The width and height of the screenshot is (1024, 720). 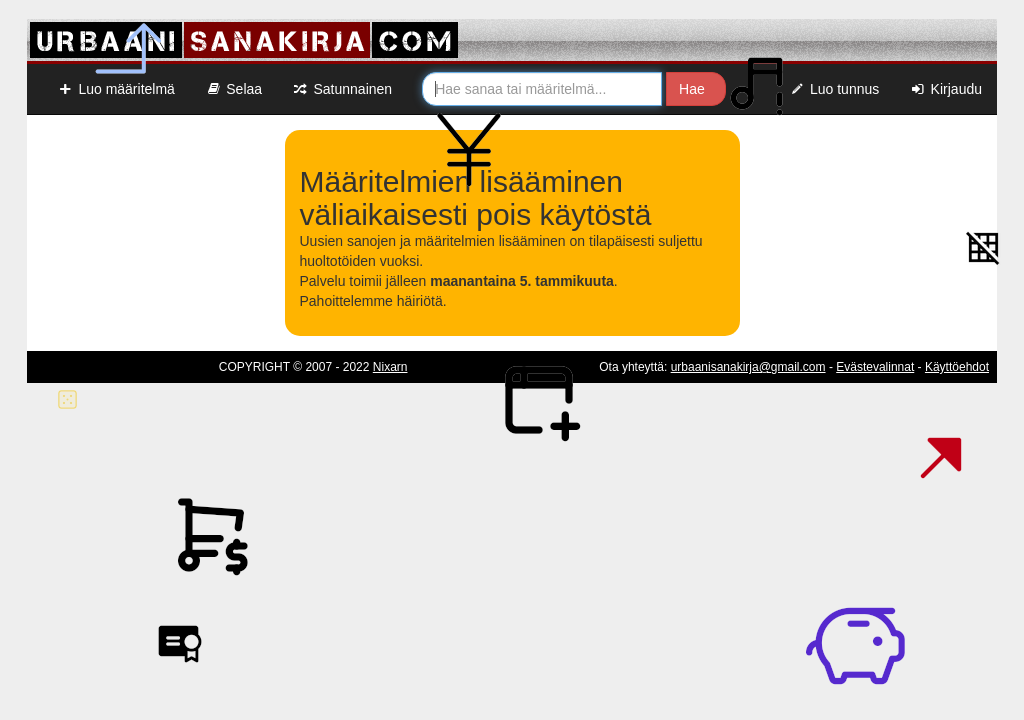 What do you see at coordinates (131, 51) in the screenshot?
I see `move item up and to the right` at bounding box center [131, 51].